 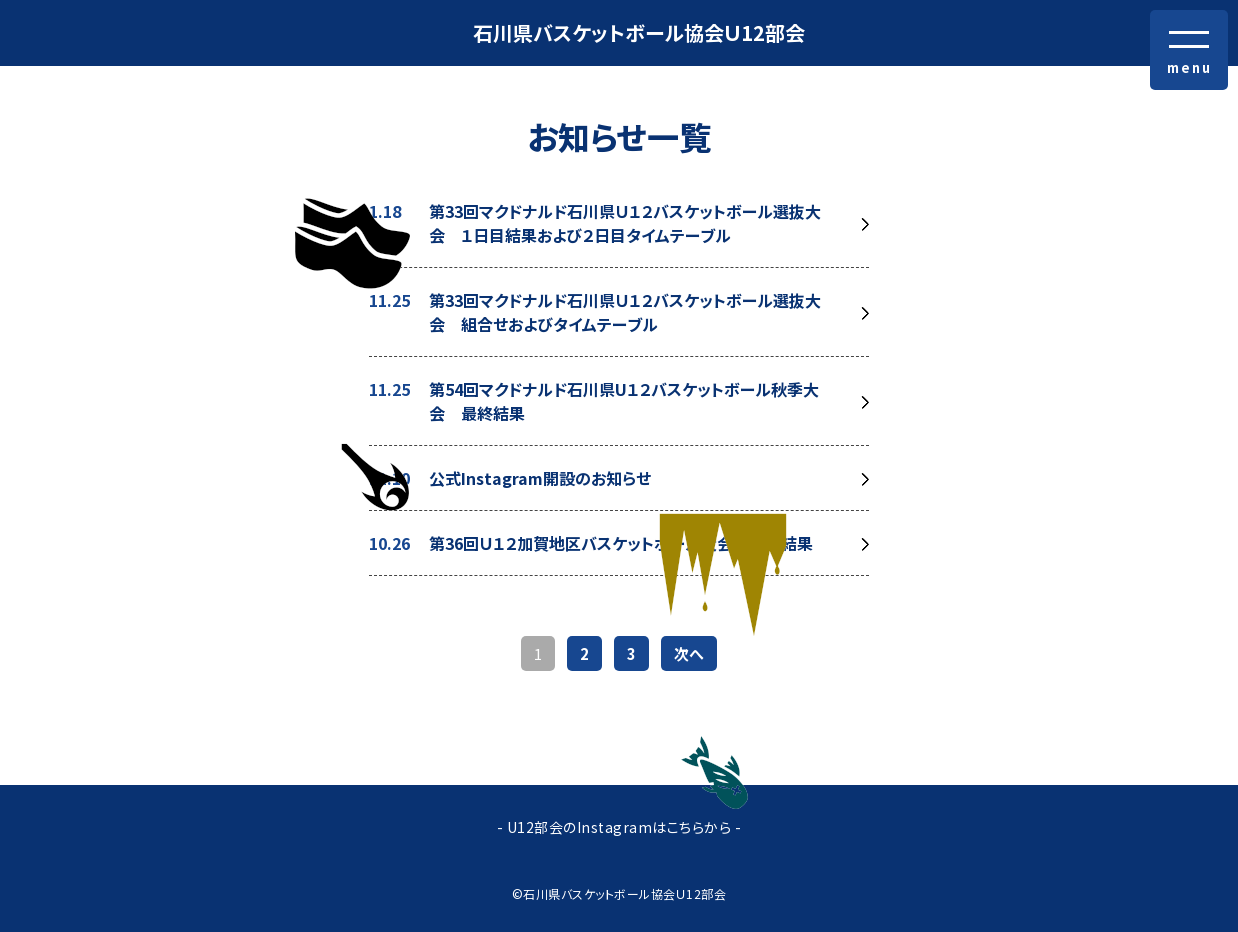 I want to click on wooden clogs footwear item in a game inventory, so click(x=352, y=243).